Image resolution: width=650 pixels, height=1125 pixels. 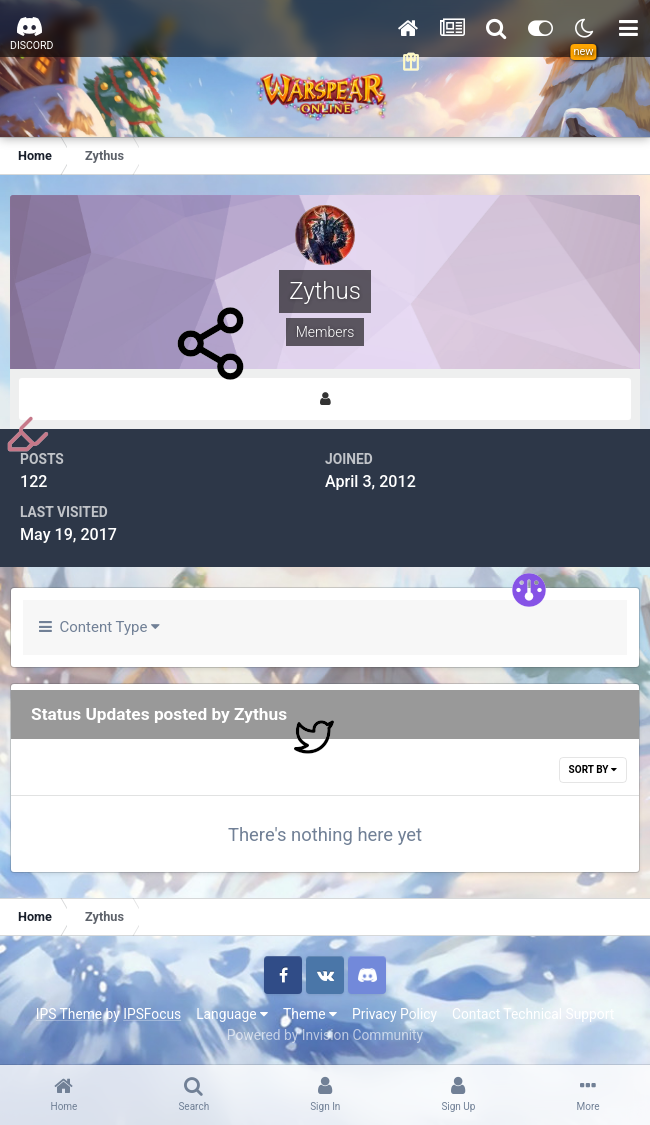 What do you see at coordinates (27, 434) in the screenshot?
I see `highlight or mark selected text` at bounding box center [27, 434].